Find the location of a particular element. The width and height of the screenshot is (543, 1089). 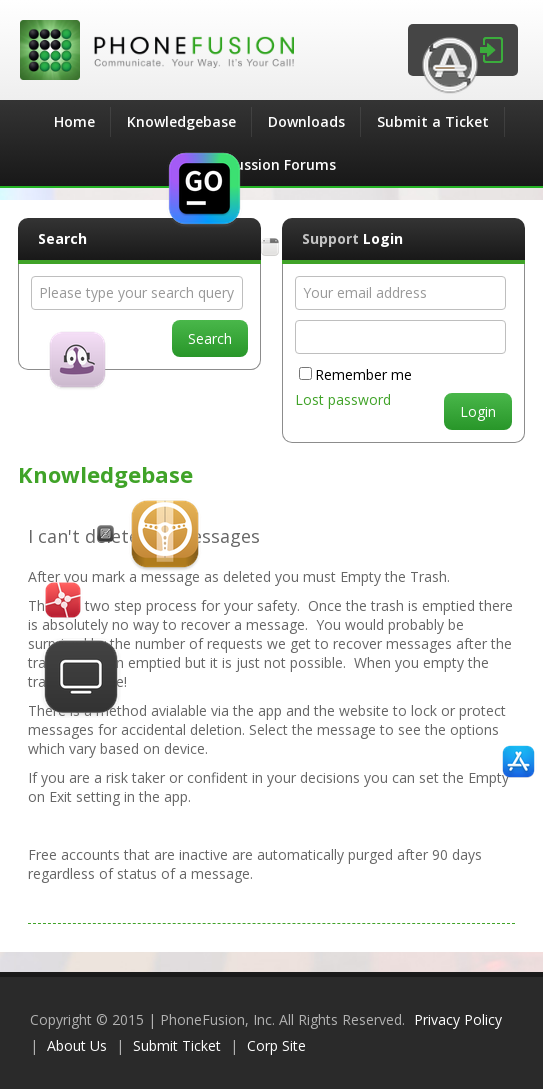

open zed code editor is located at coordinates (105, 533).